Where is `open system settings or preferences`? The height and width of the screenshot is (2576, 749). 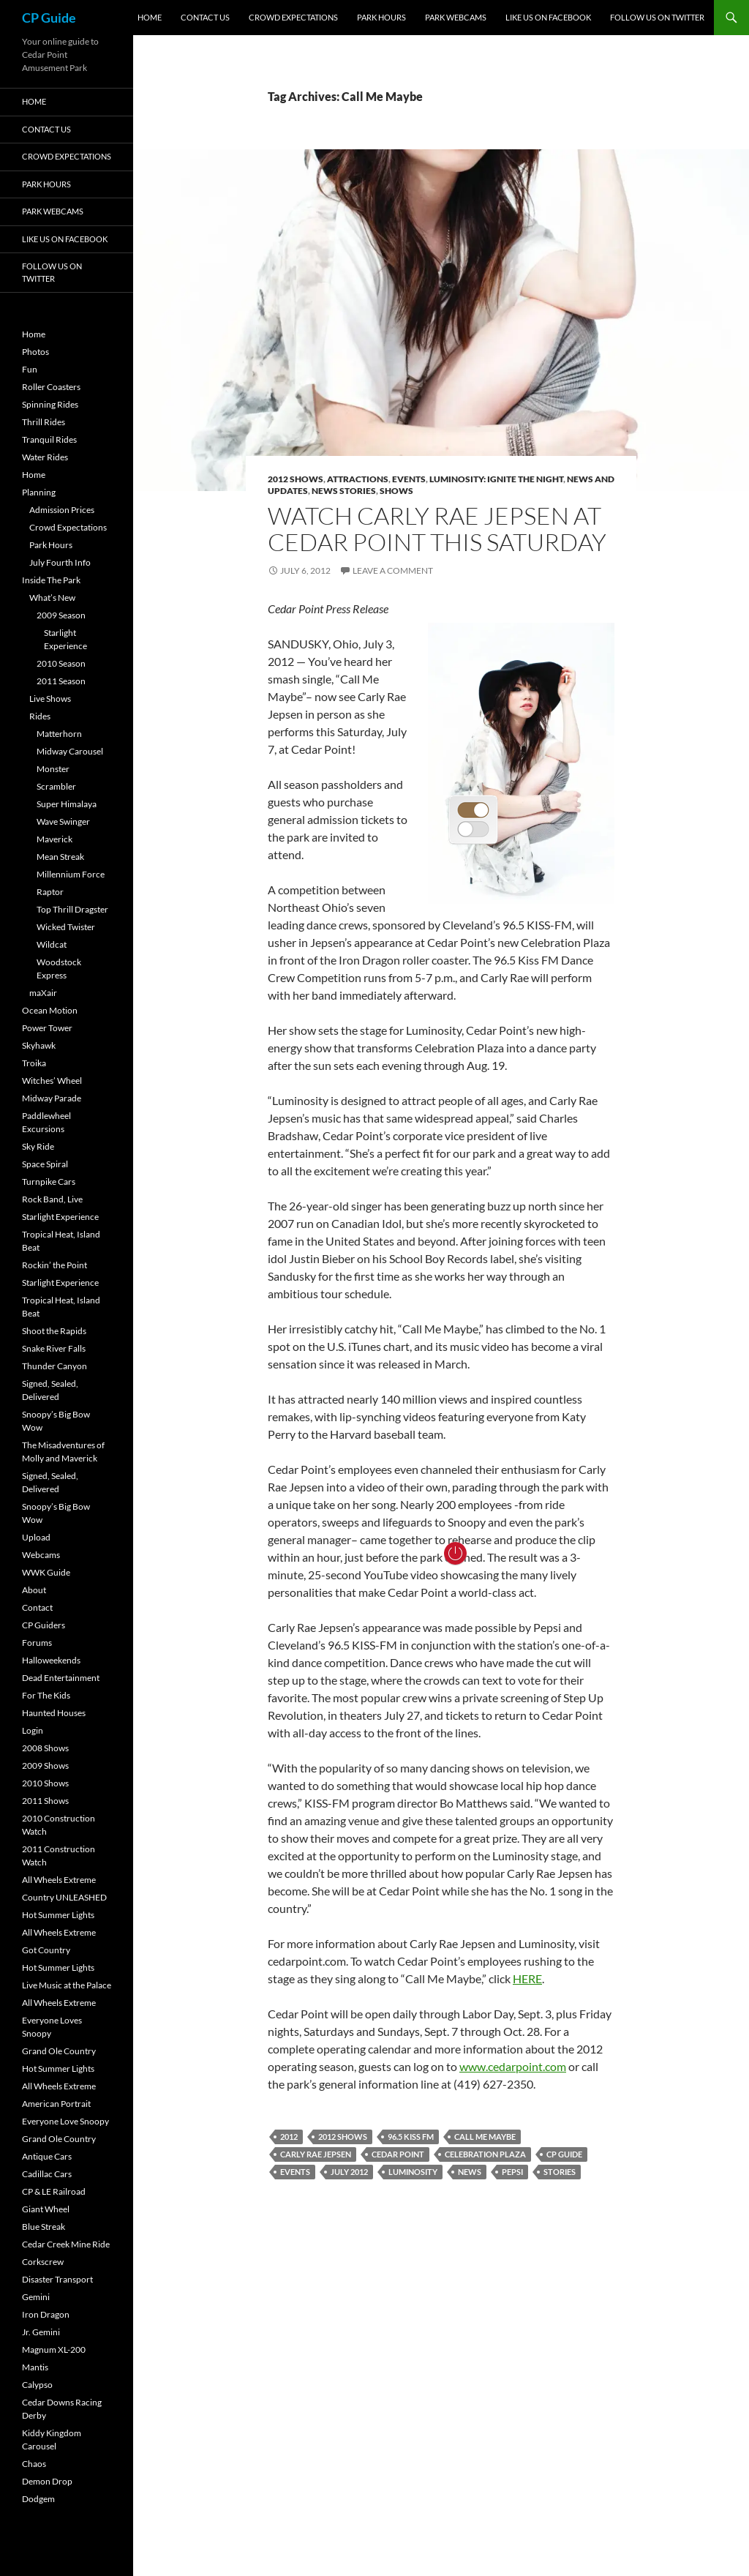
open system settings or preferences is located at coordinates (473, 820).